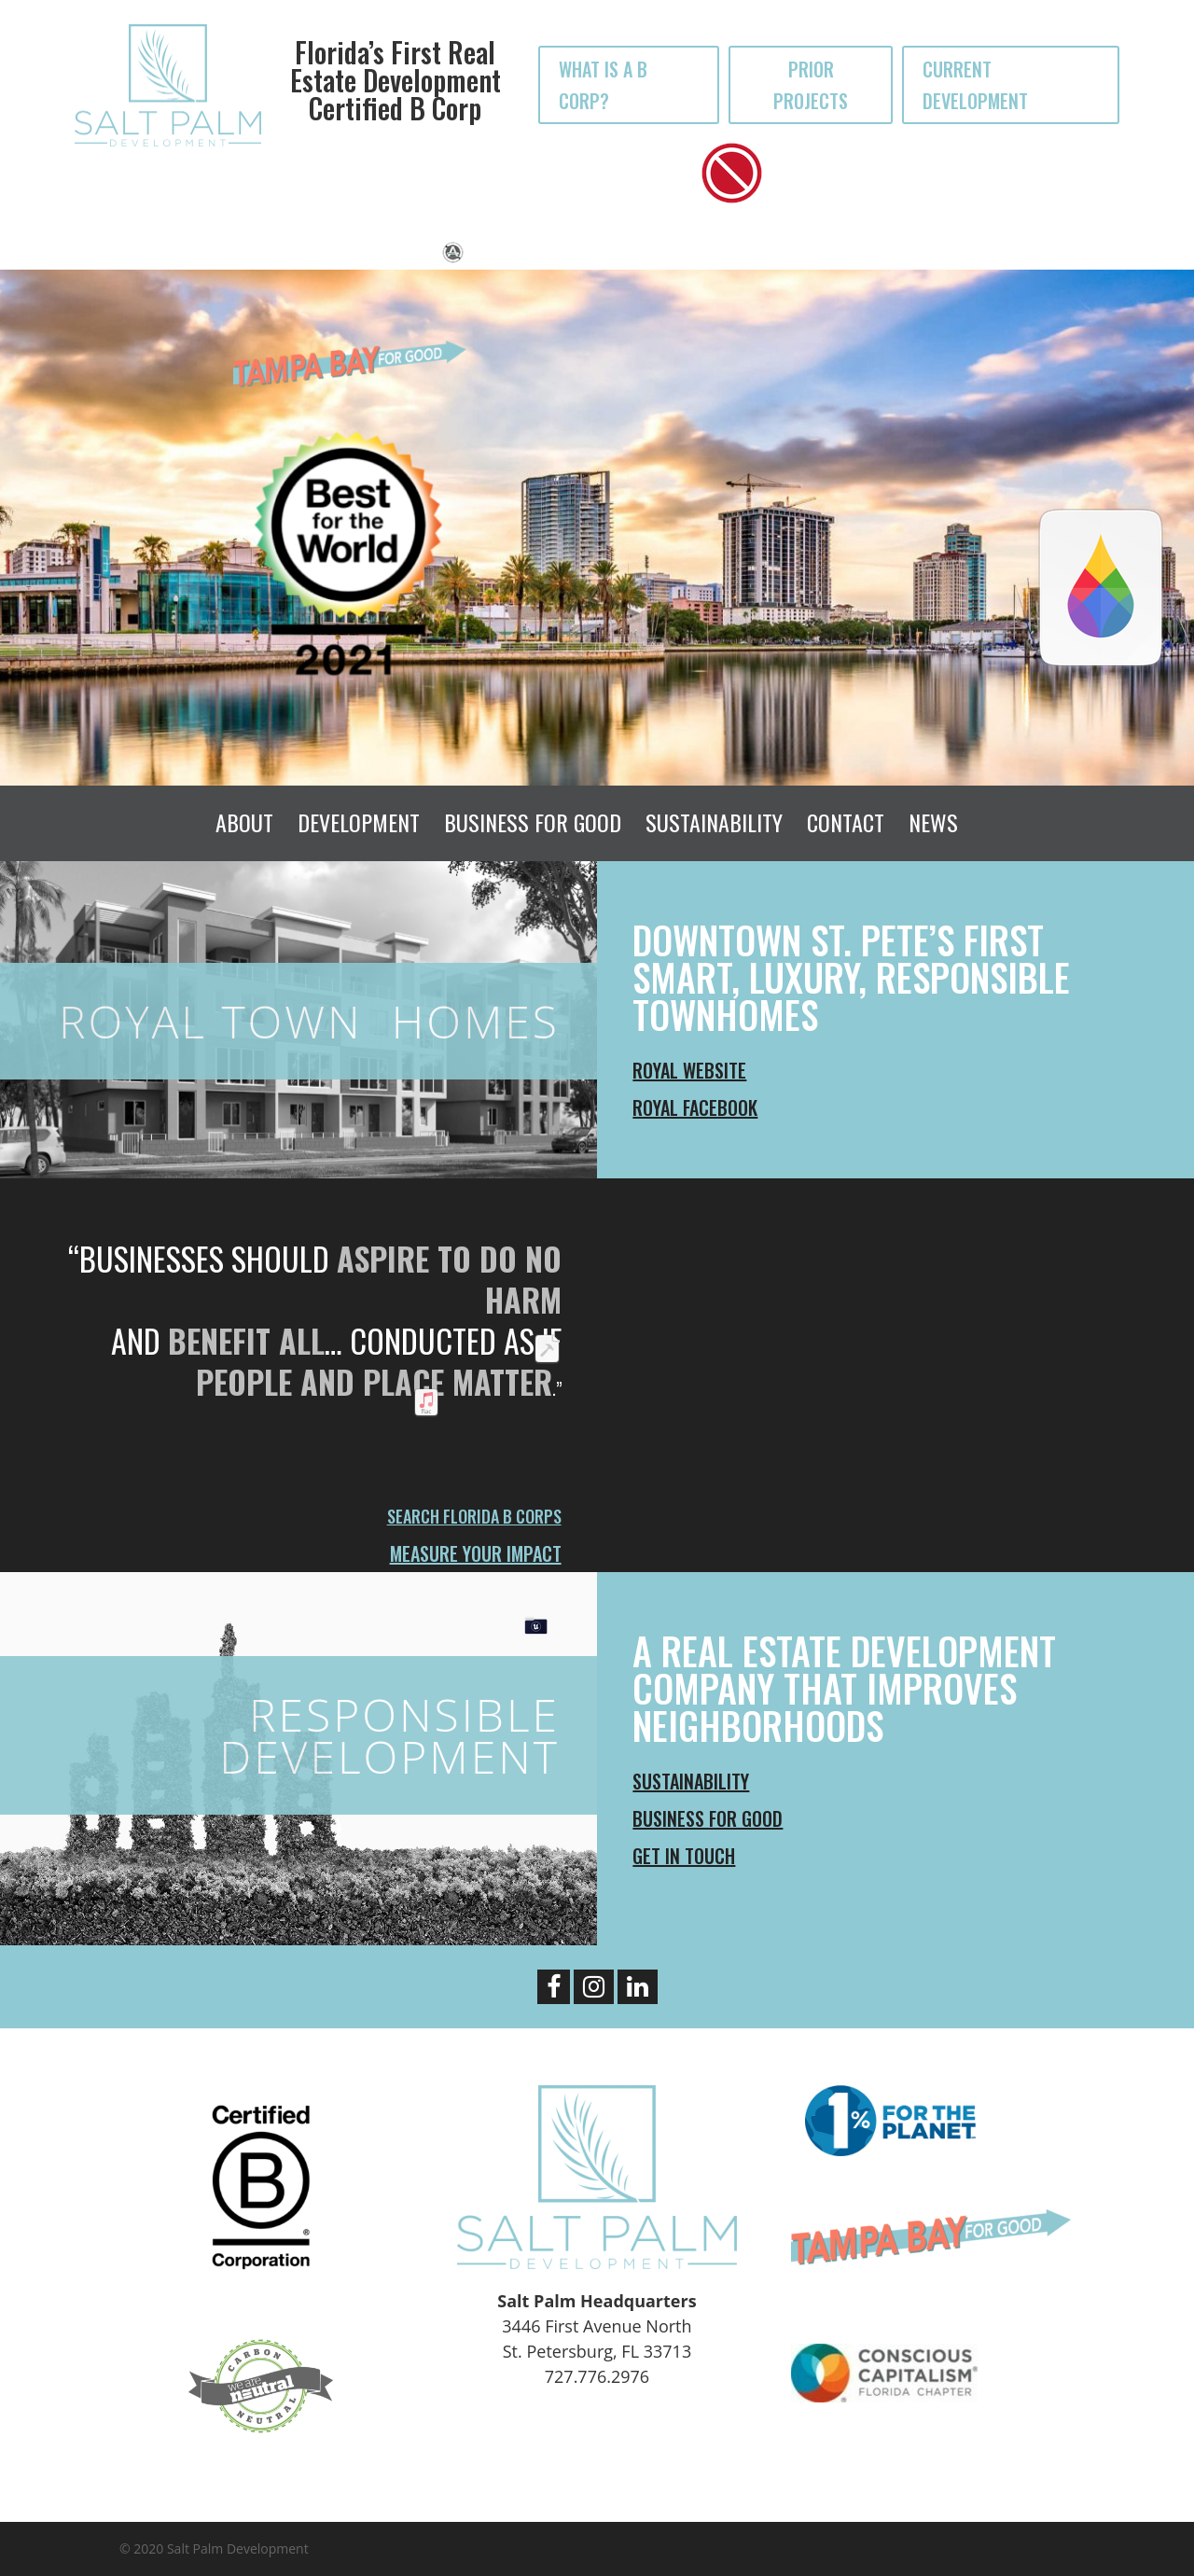 The width and height of the screenshot is (1194, 2576). What do you see at coordinates (452, 252) in the screenshot?
I see `open the software update manager` at bounding box center [452, 252].